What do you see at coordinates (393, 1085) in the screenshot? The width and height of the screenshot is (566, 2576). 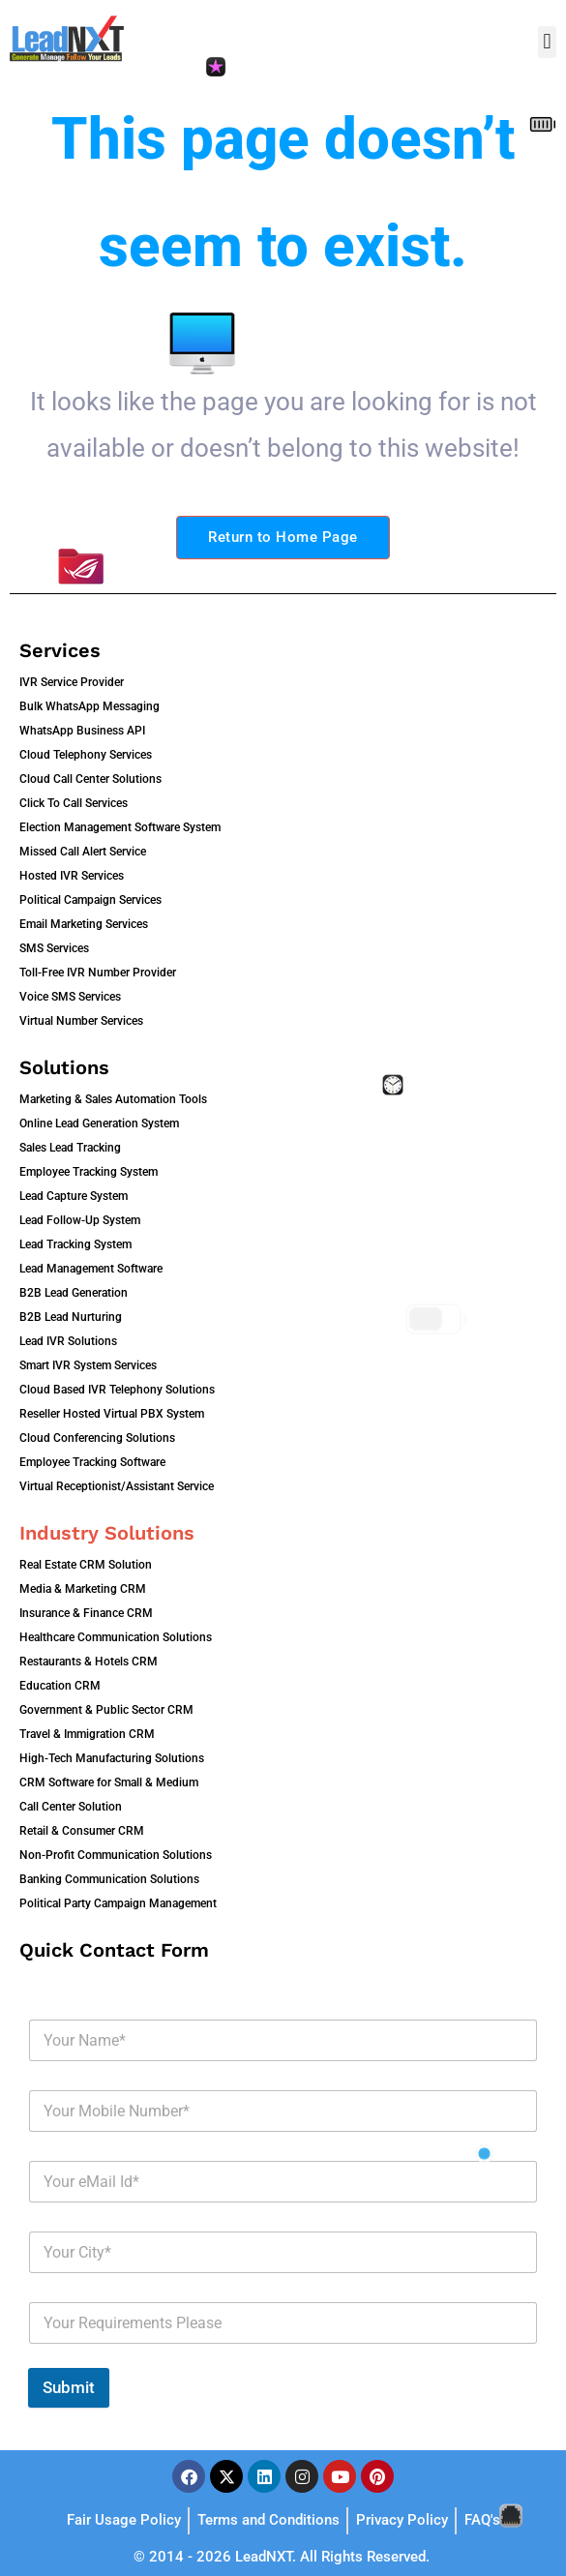 I see `open the clock app` at bounding box center [393, 1085].